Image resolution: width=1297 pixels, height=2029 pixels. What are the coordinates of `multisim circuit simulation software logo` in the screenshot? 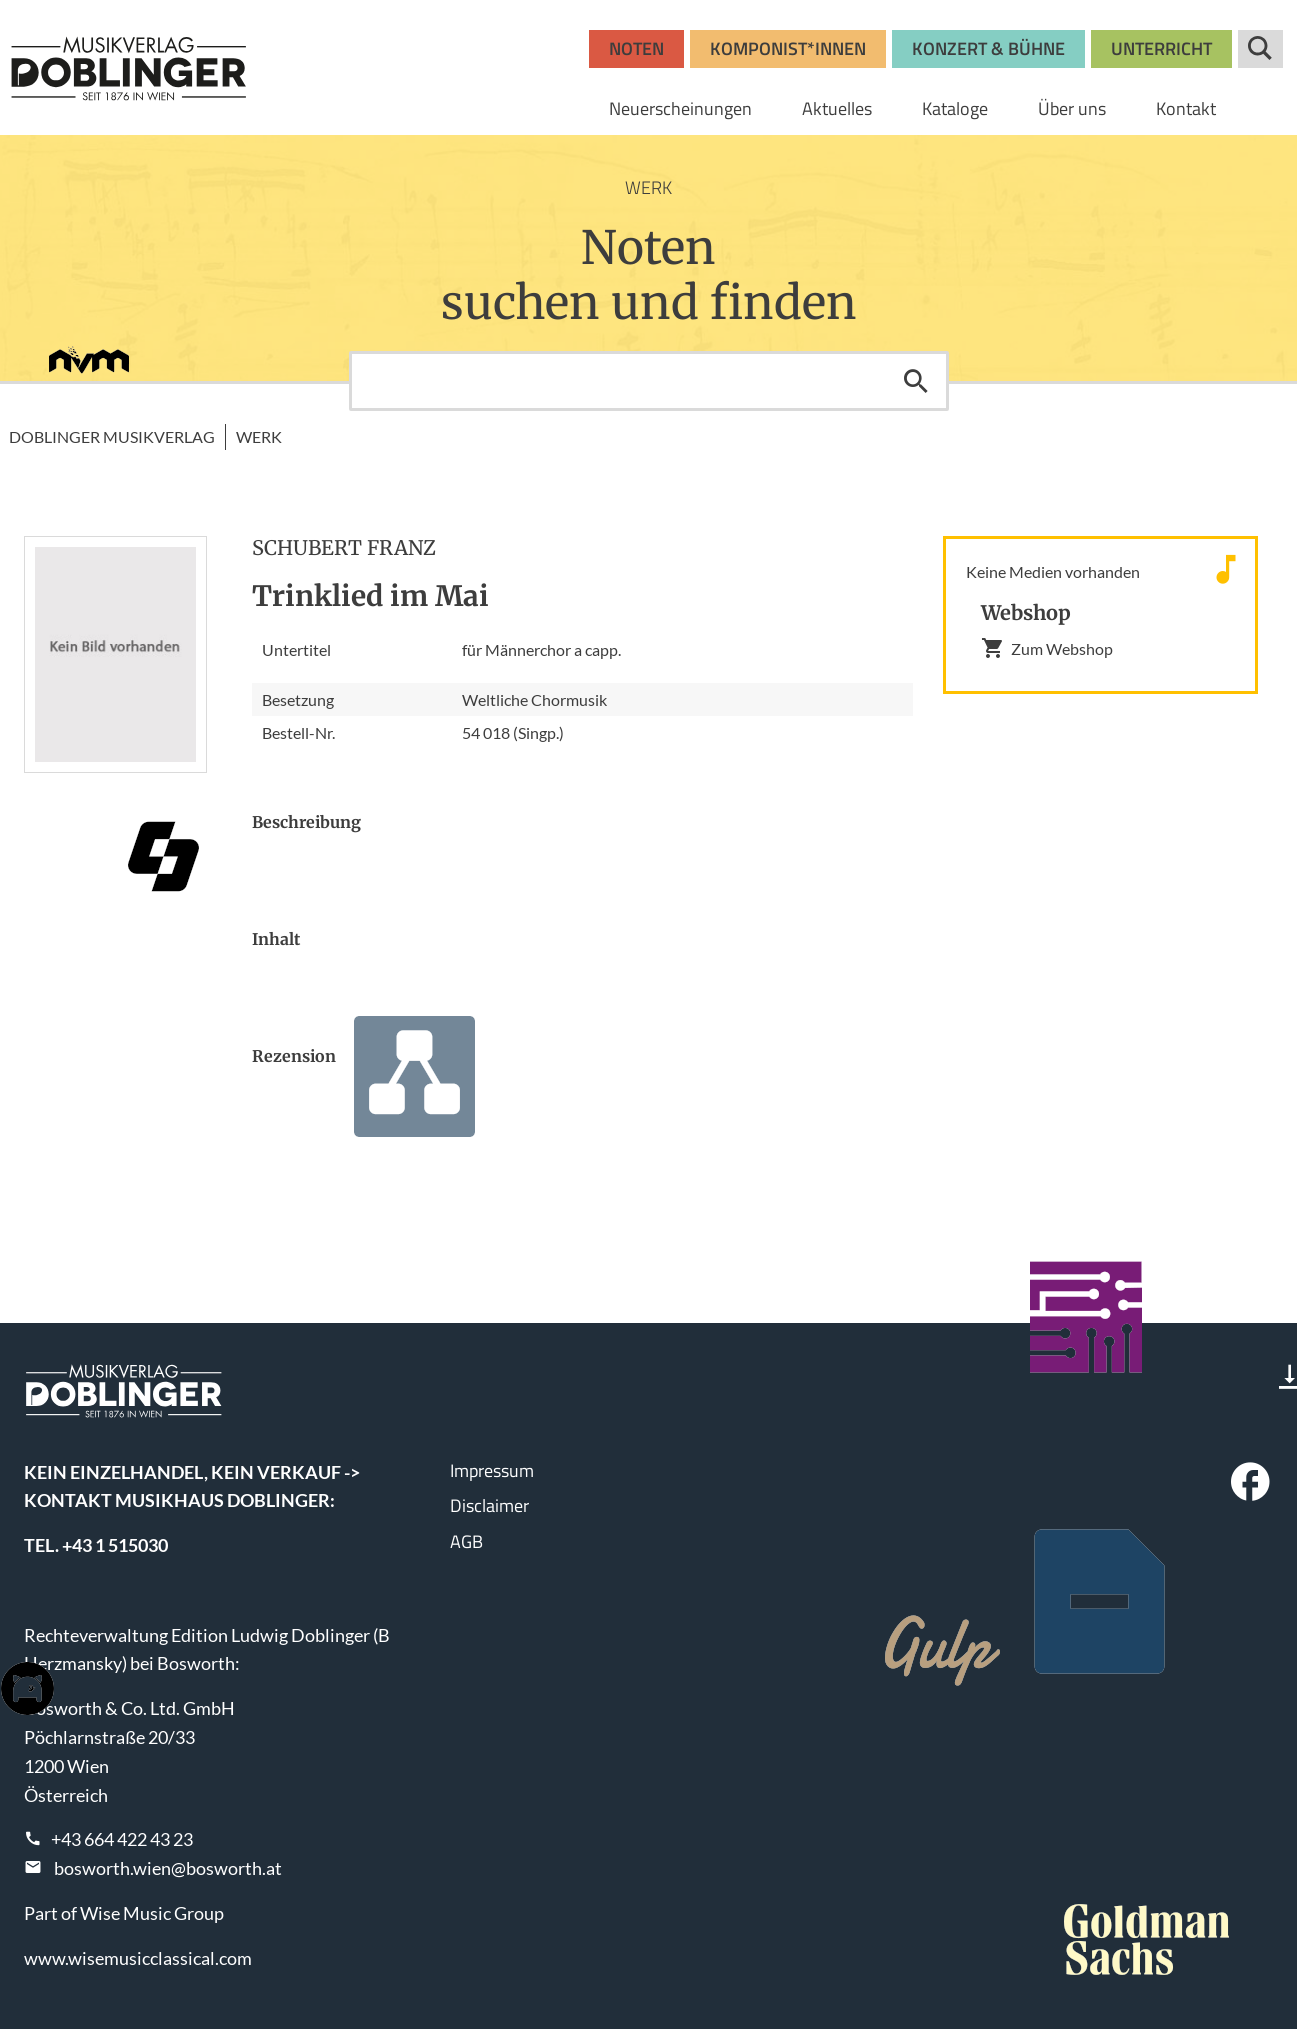 It's located at (1086, 1317).